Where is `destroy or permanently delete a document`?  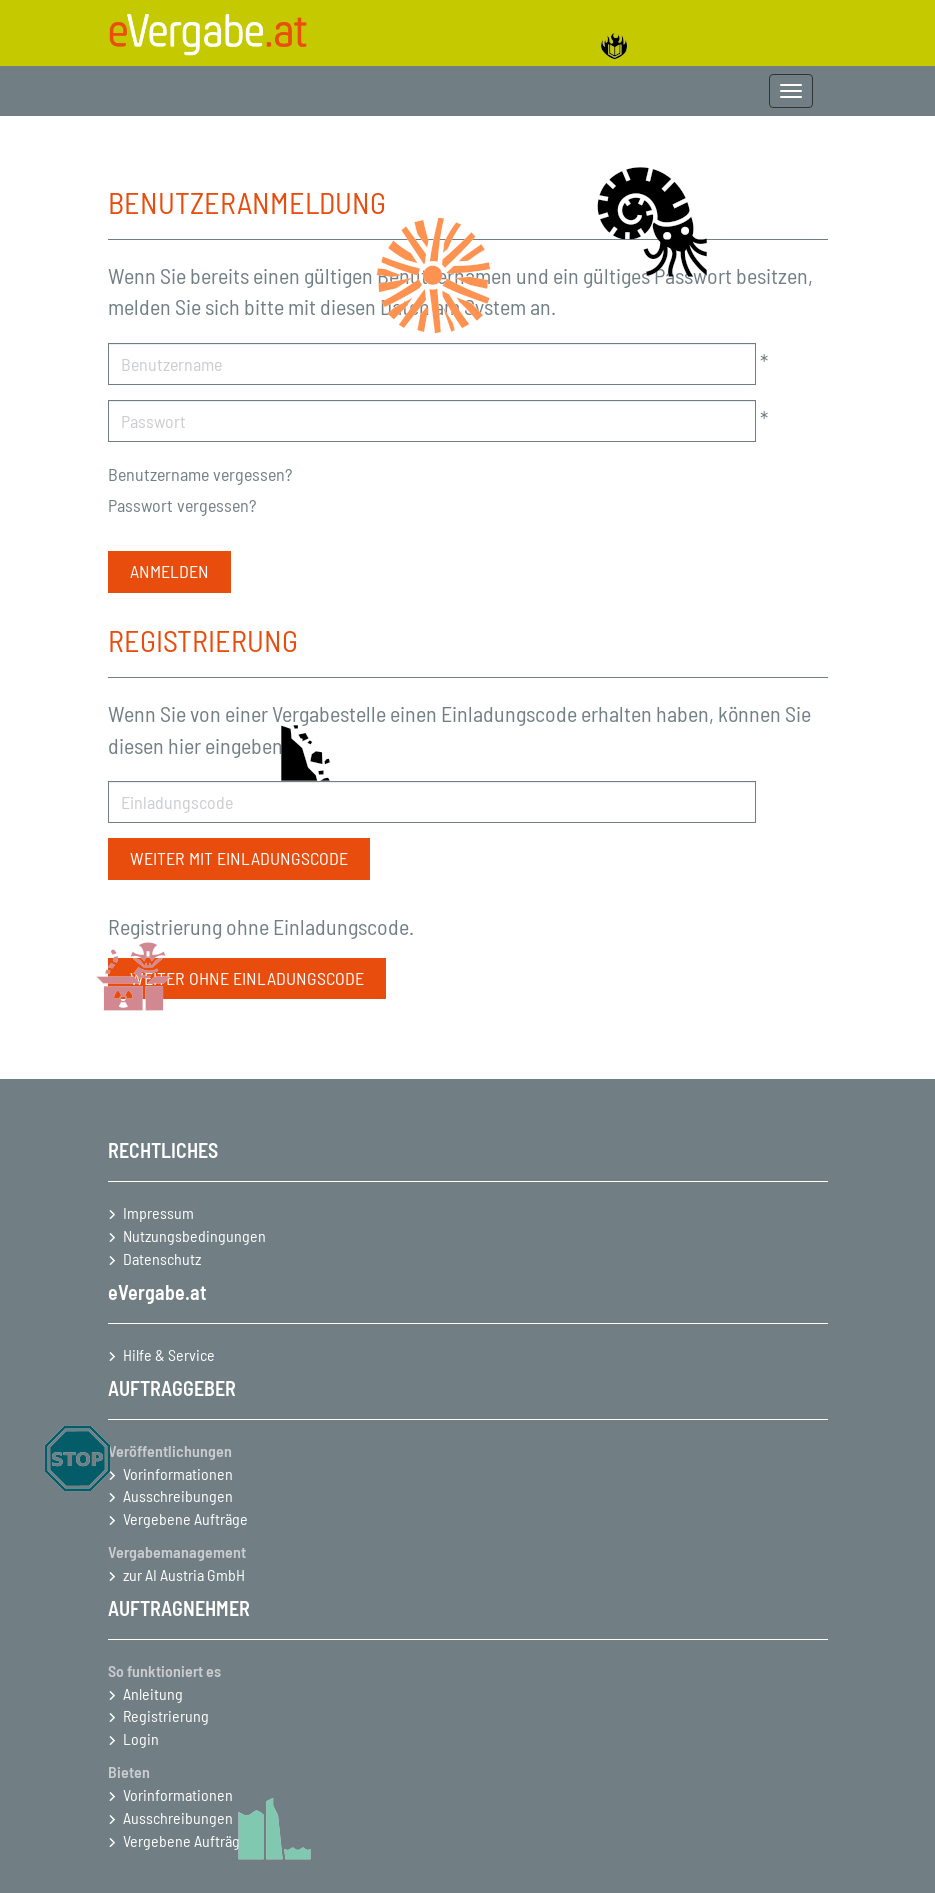 destroy or permanently delete a document is located at coordinates (614, 46).